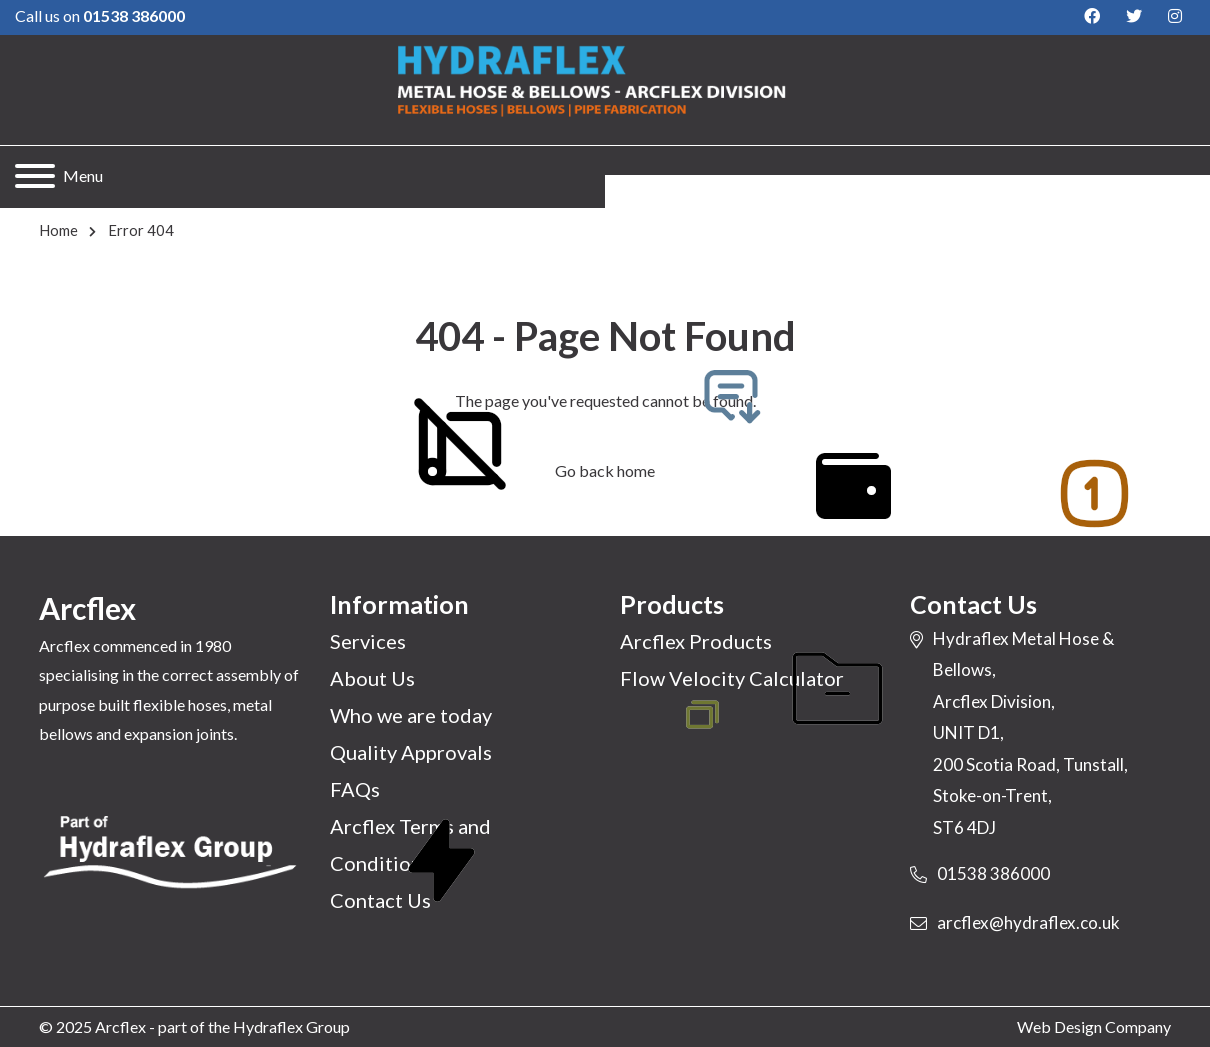  Describe the element at coordinates (852, 489) in the screenshot. I see `access your wallet or payment methods` at that location.